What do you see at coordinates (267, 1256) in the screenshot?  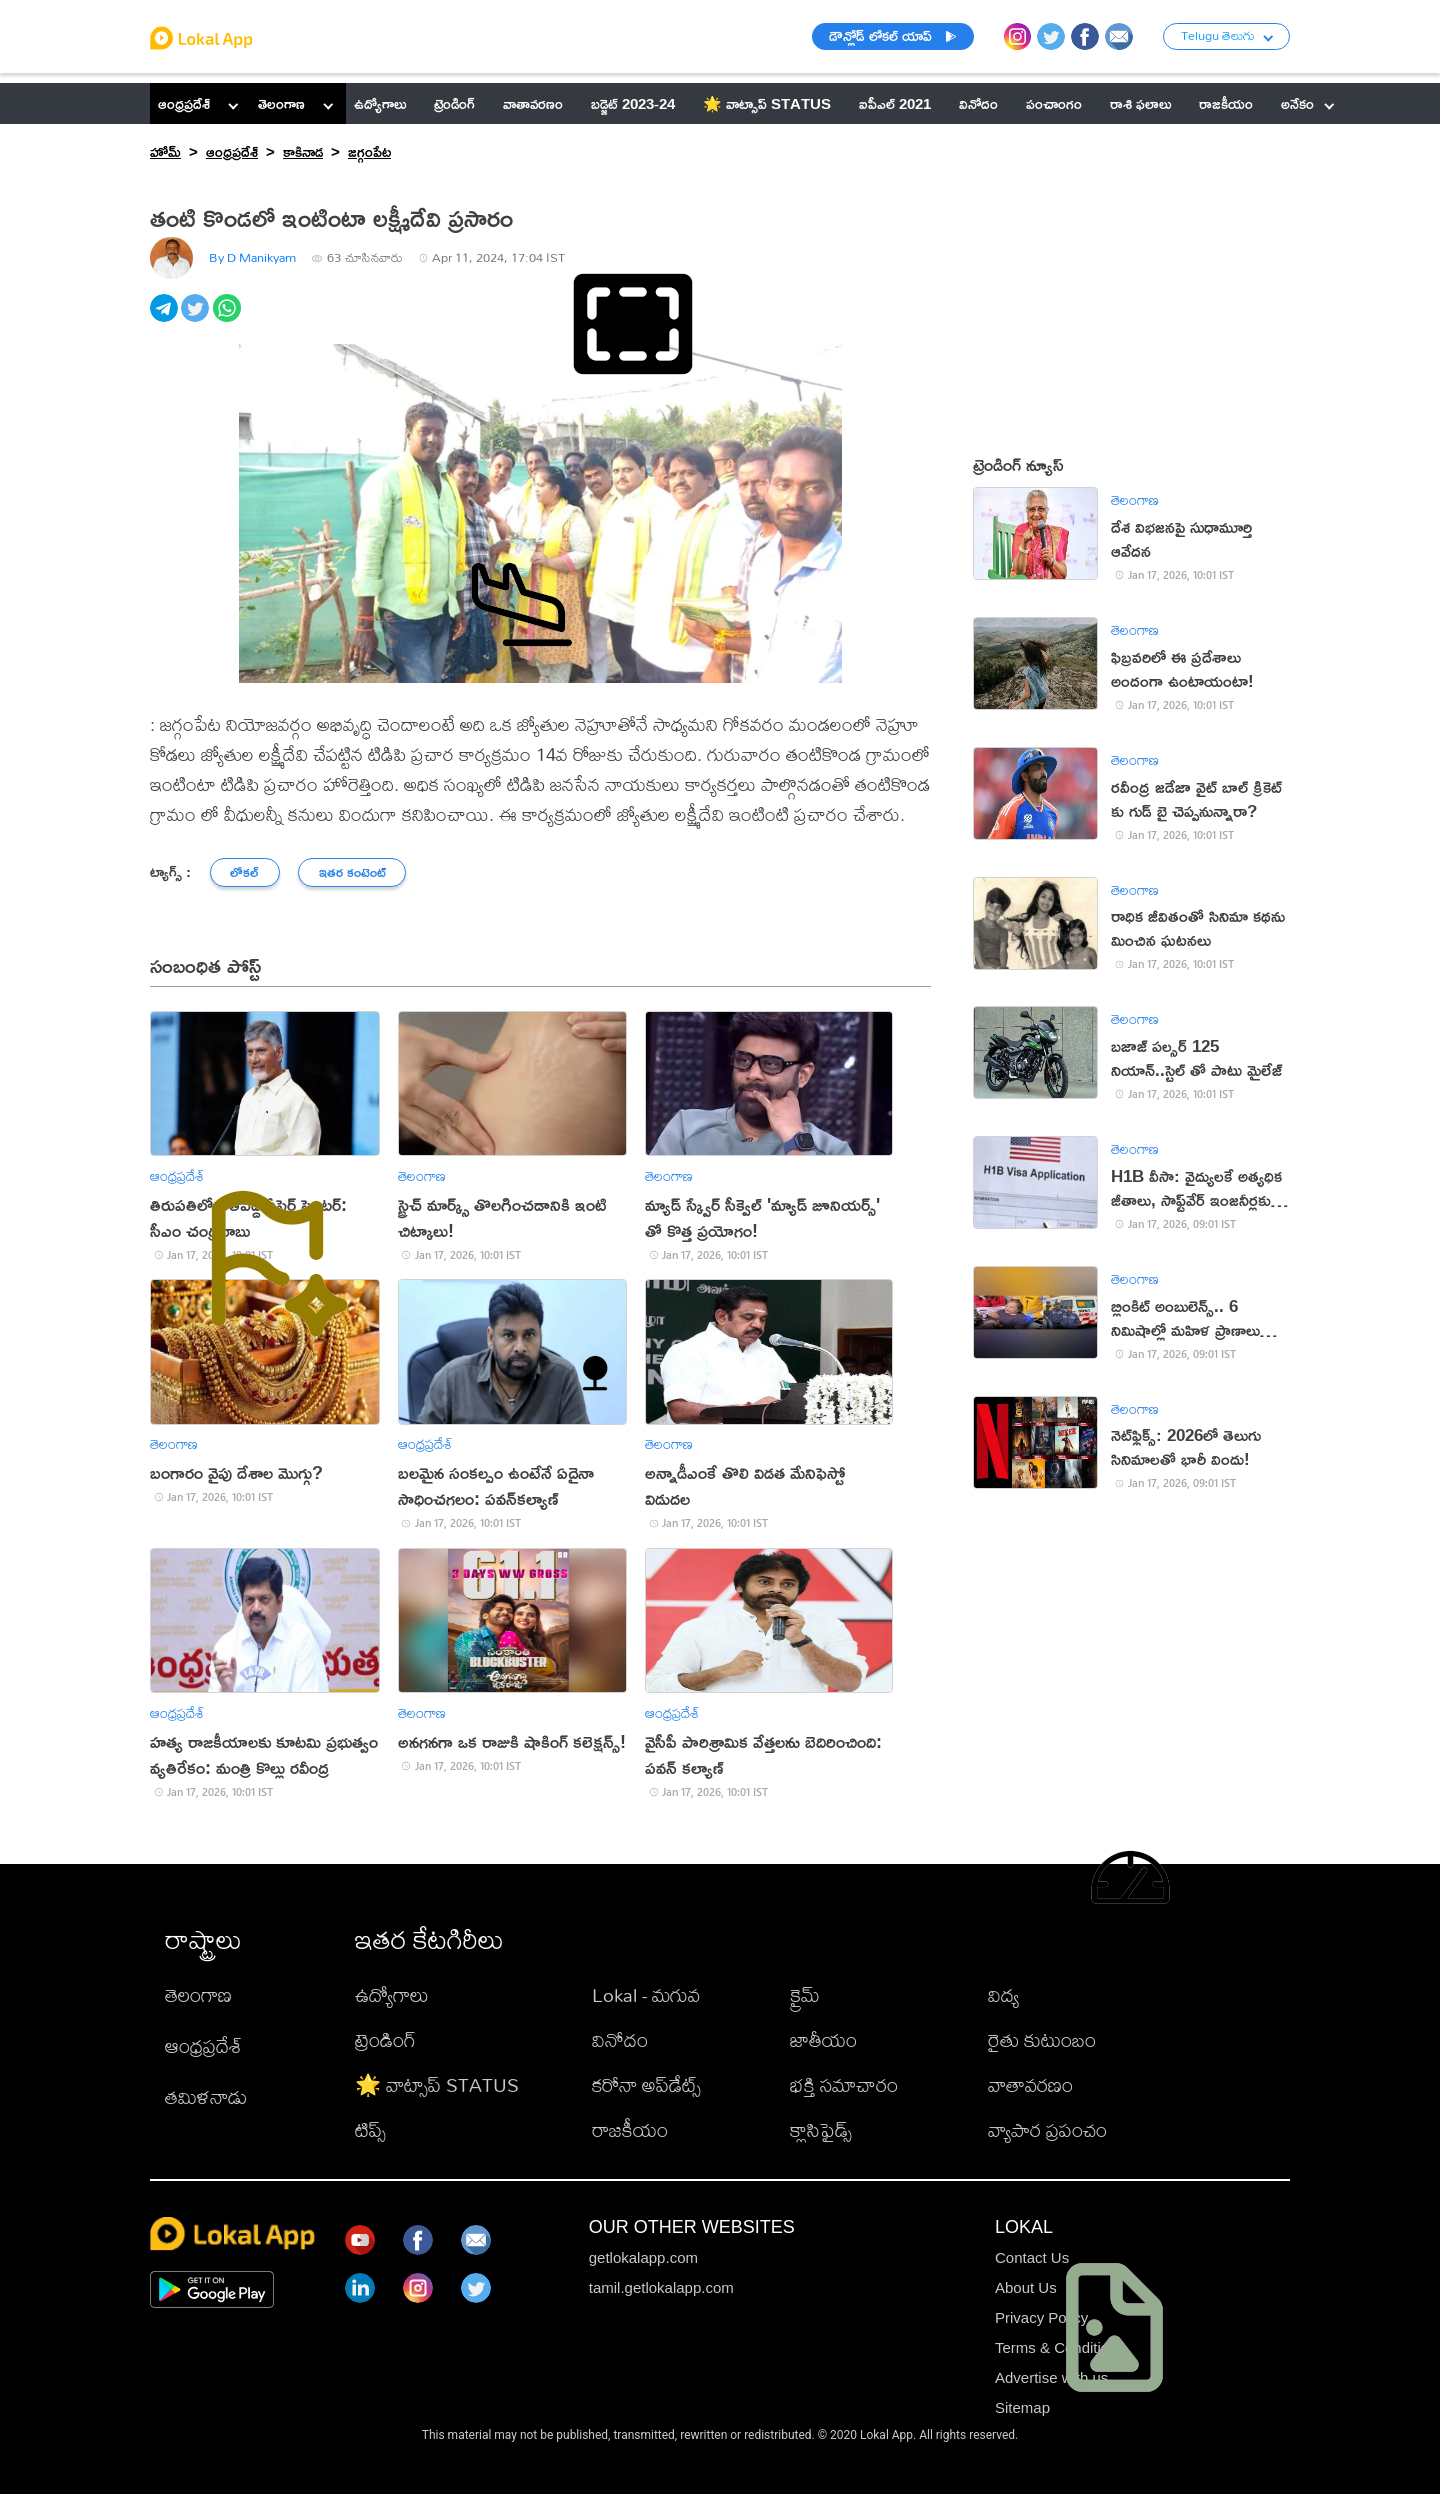 I see `flag content for AI review or processing` at bounding box center [267, 1256].